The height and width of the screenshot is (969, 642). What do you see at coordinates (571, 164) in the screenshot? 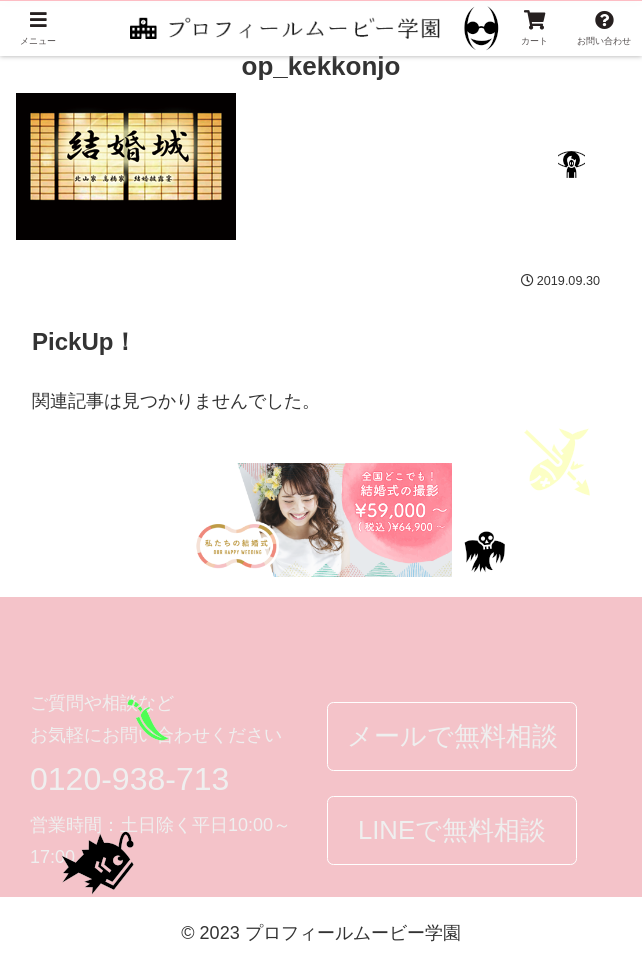
I see `indicates a paranoia or anxiety state in gameplay` at bounding box center [571, 164].